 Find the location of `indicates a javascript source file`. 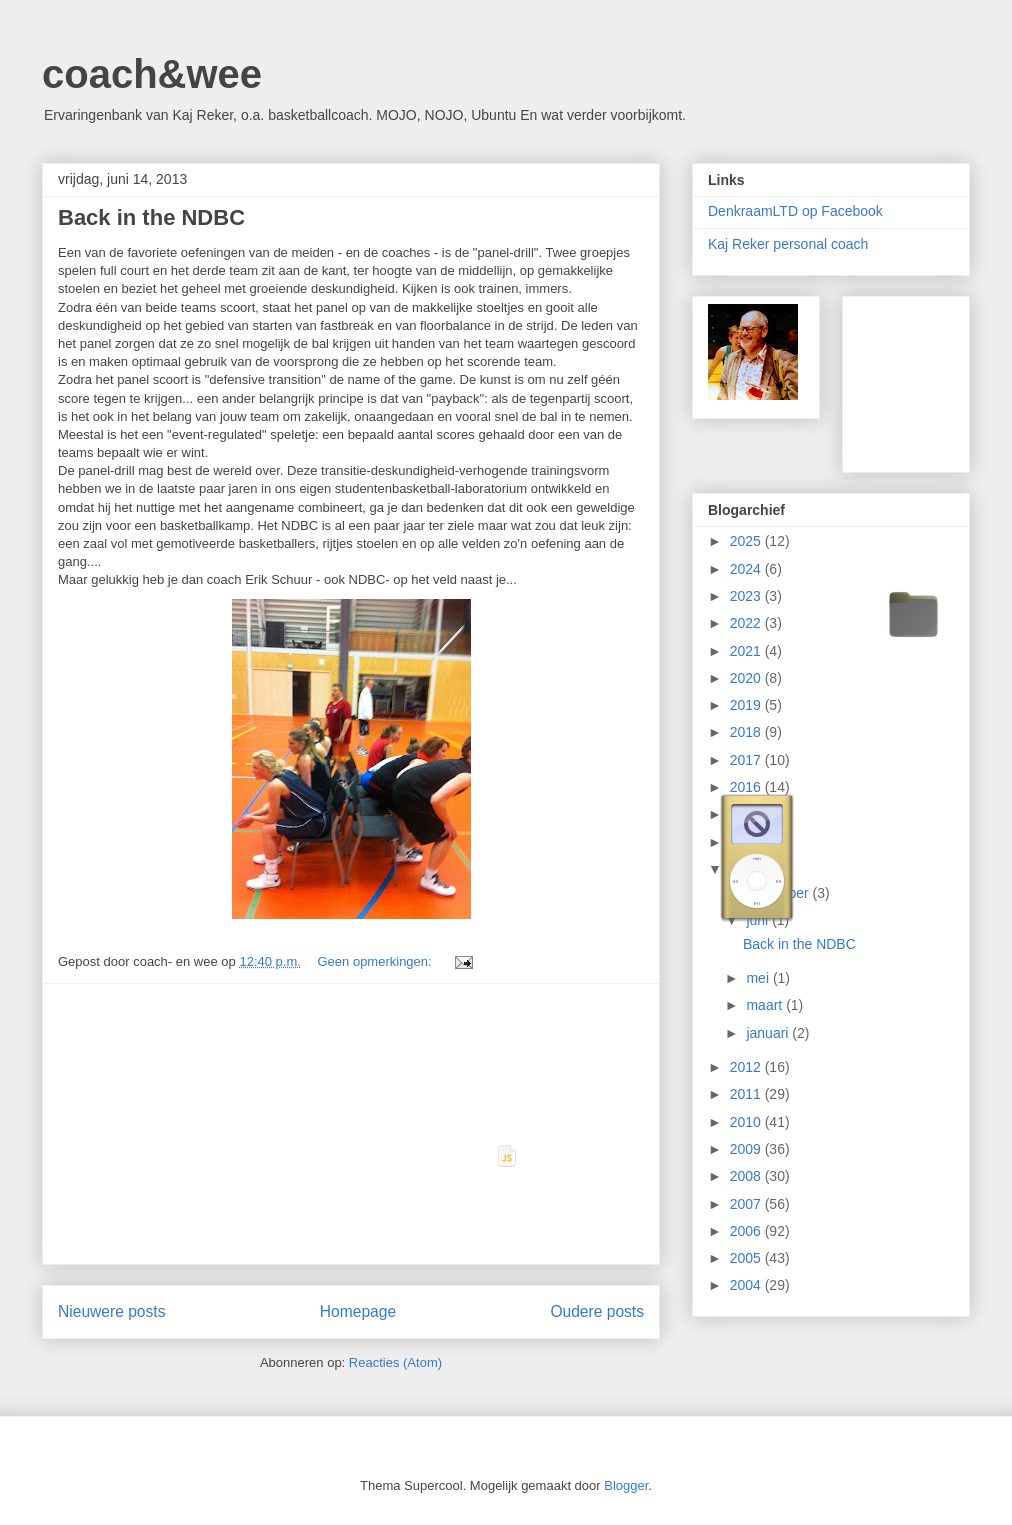

indicates a javascript source file is located at coordinates (507, 1156).